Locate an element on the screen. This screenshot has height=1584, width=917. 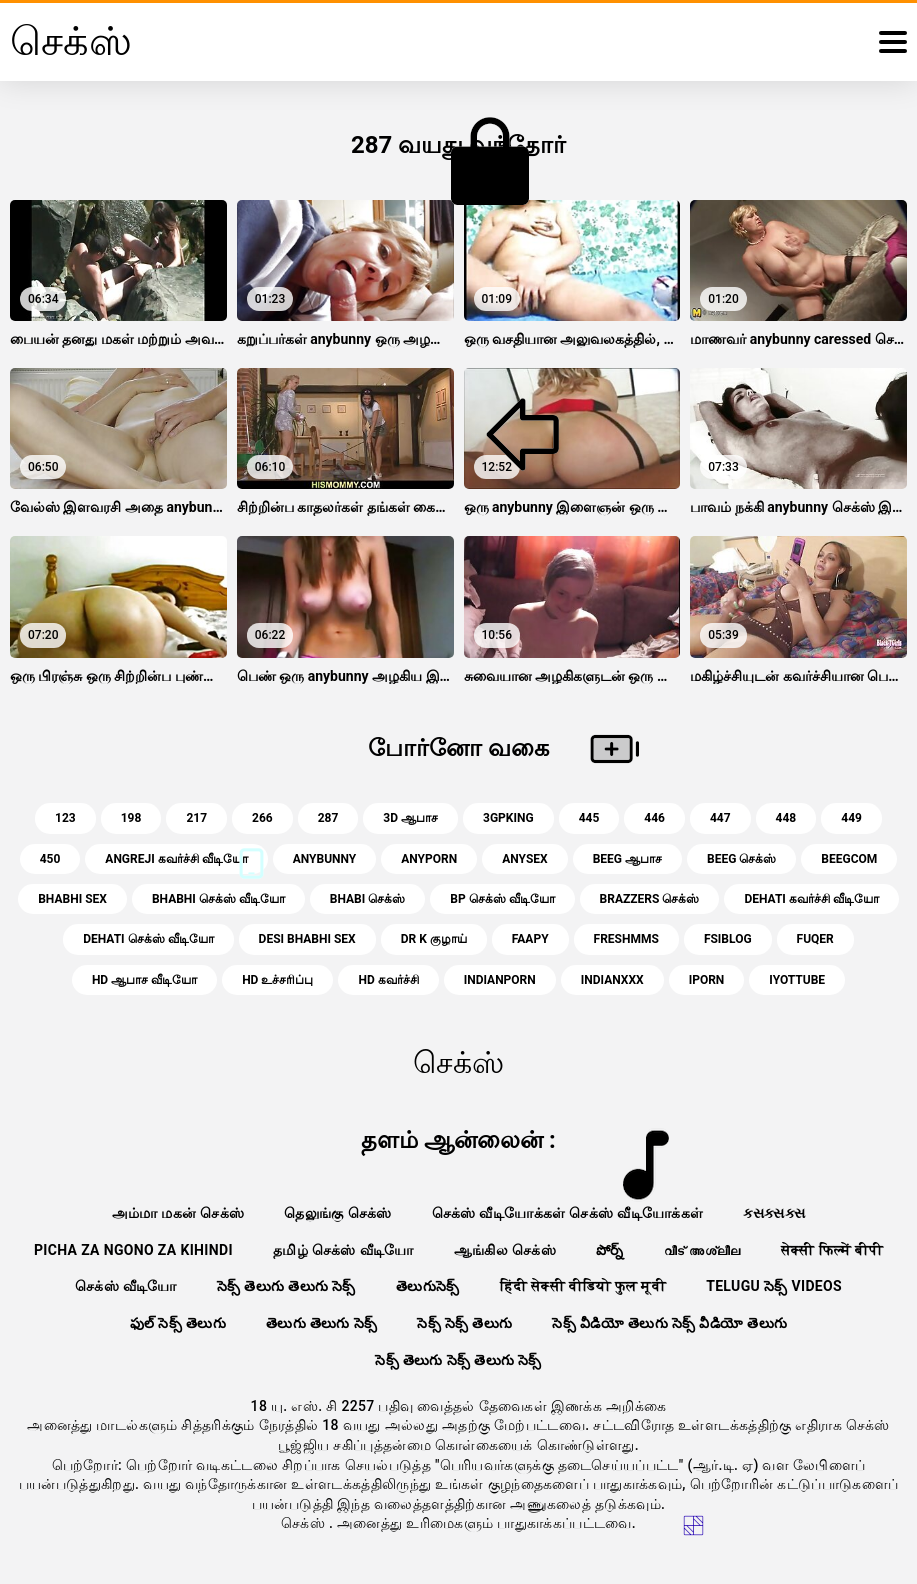
switch to tablet view or layout is located at coordinates (251, 863).